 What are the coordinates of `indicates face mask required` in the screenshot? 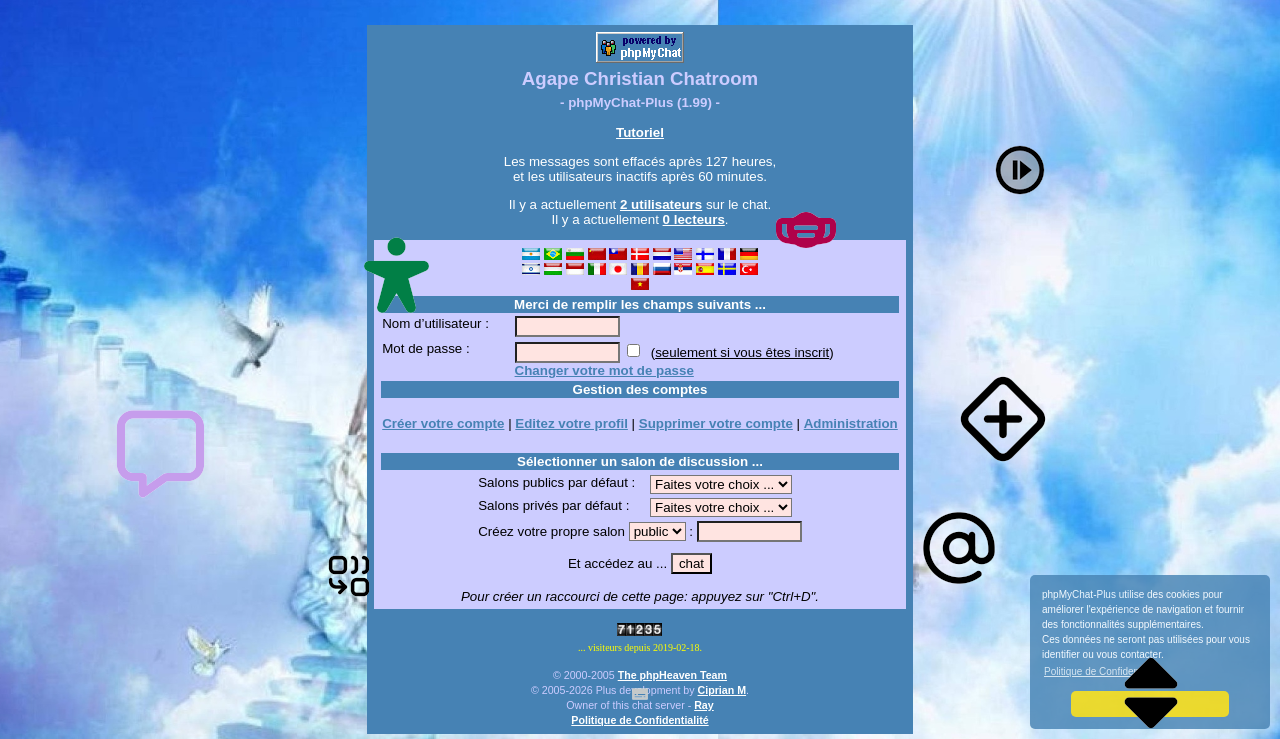 It's located at (806, 230).